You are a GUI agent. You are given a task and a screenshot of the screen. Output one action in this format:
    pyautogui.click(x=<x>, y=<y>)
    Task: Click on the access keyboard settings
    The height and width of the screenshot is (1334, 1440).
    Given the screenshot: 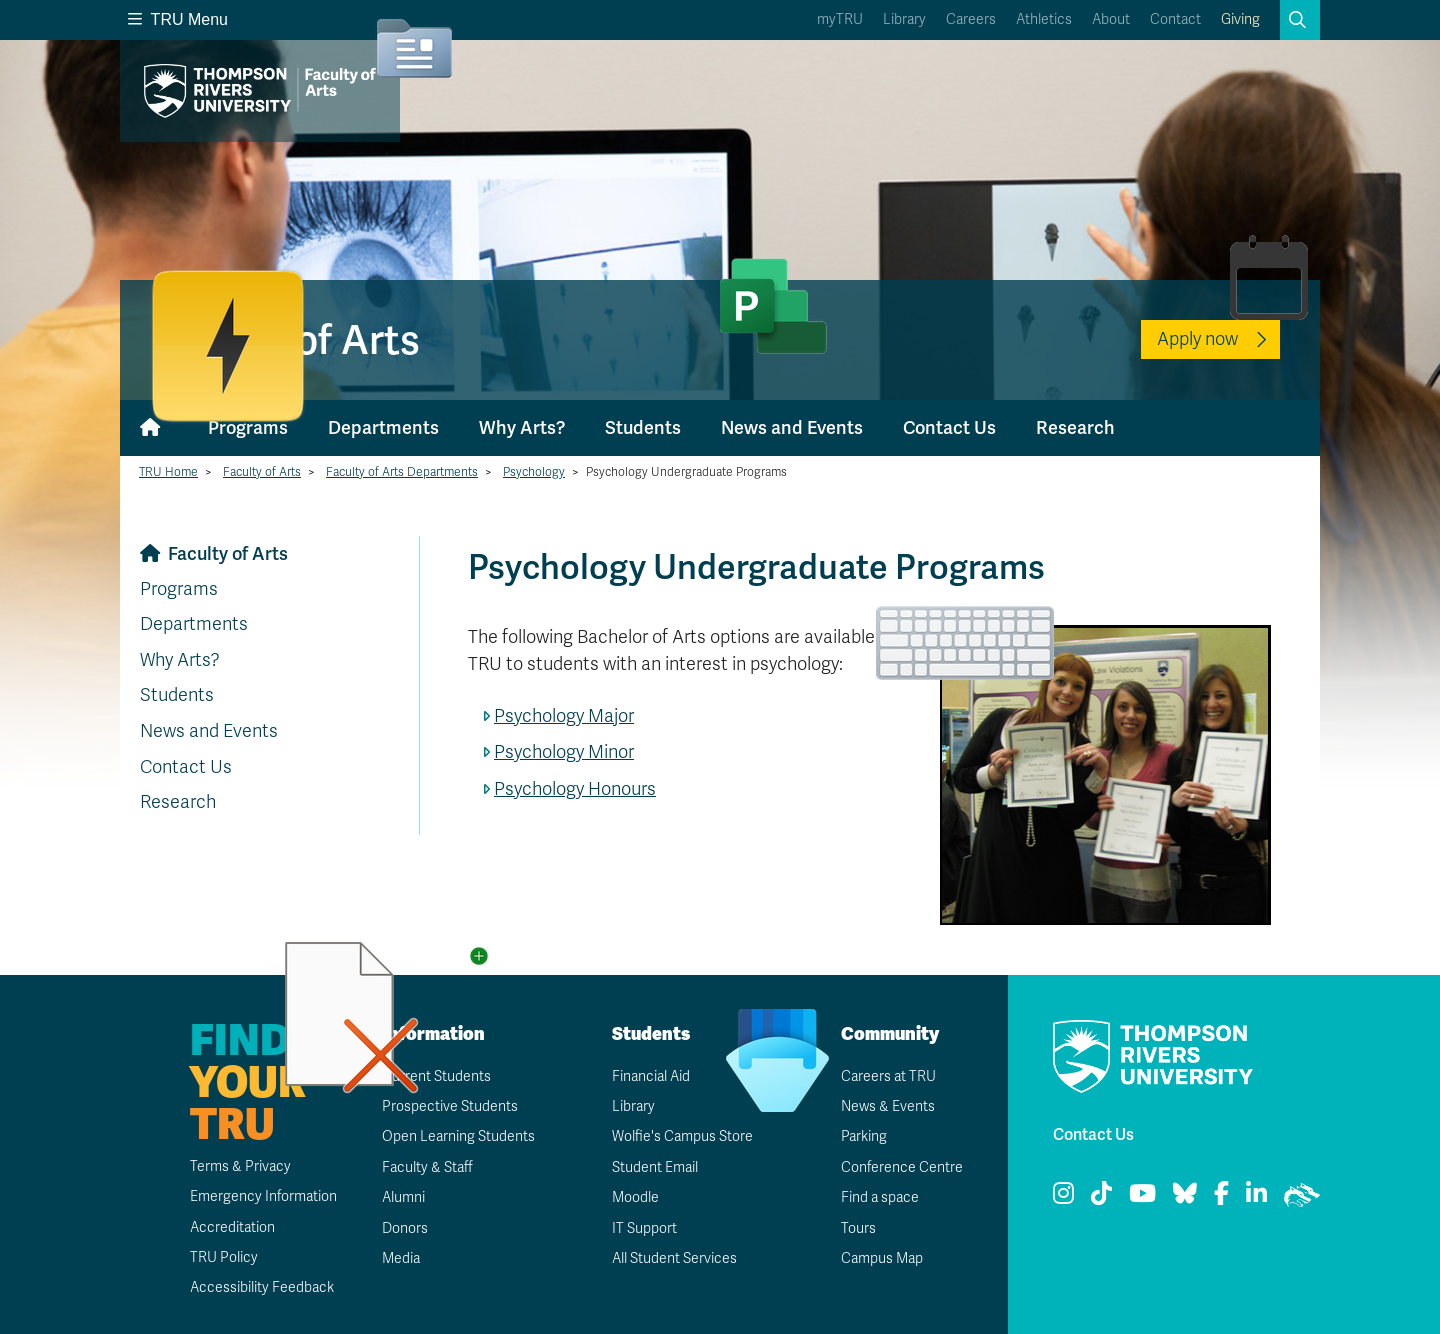 What is the action you would take?
    pyautogui.click(x=965, y=643)
    